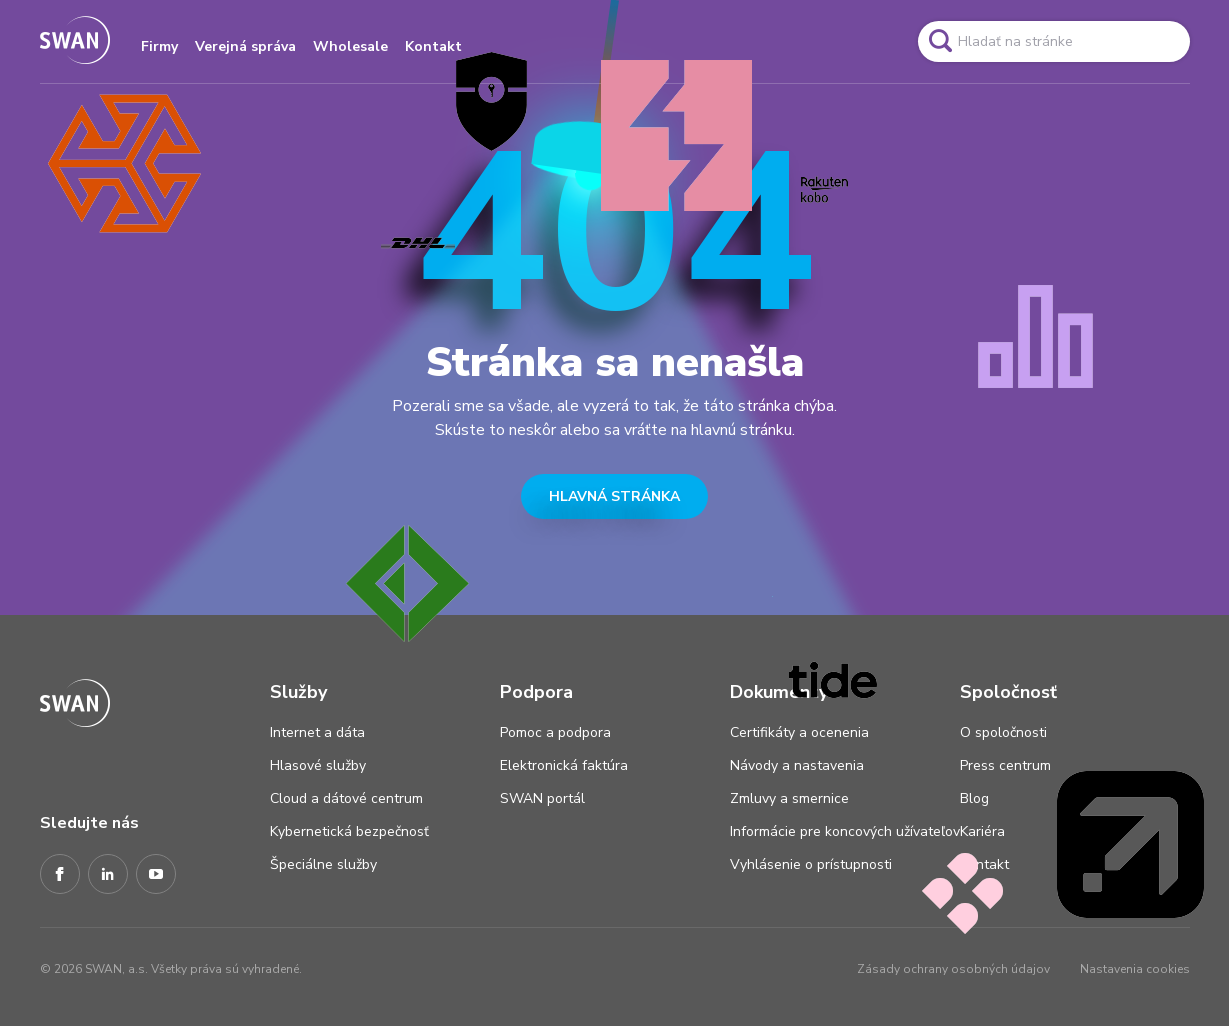  I want to click on indicates code written in F# programming language, so click(407, 583).